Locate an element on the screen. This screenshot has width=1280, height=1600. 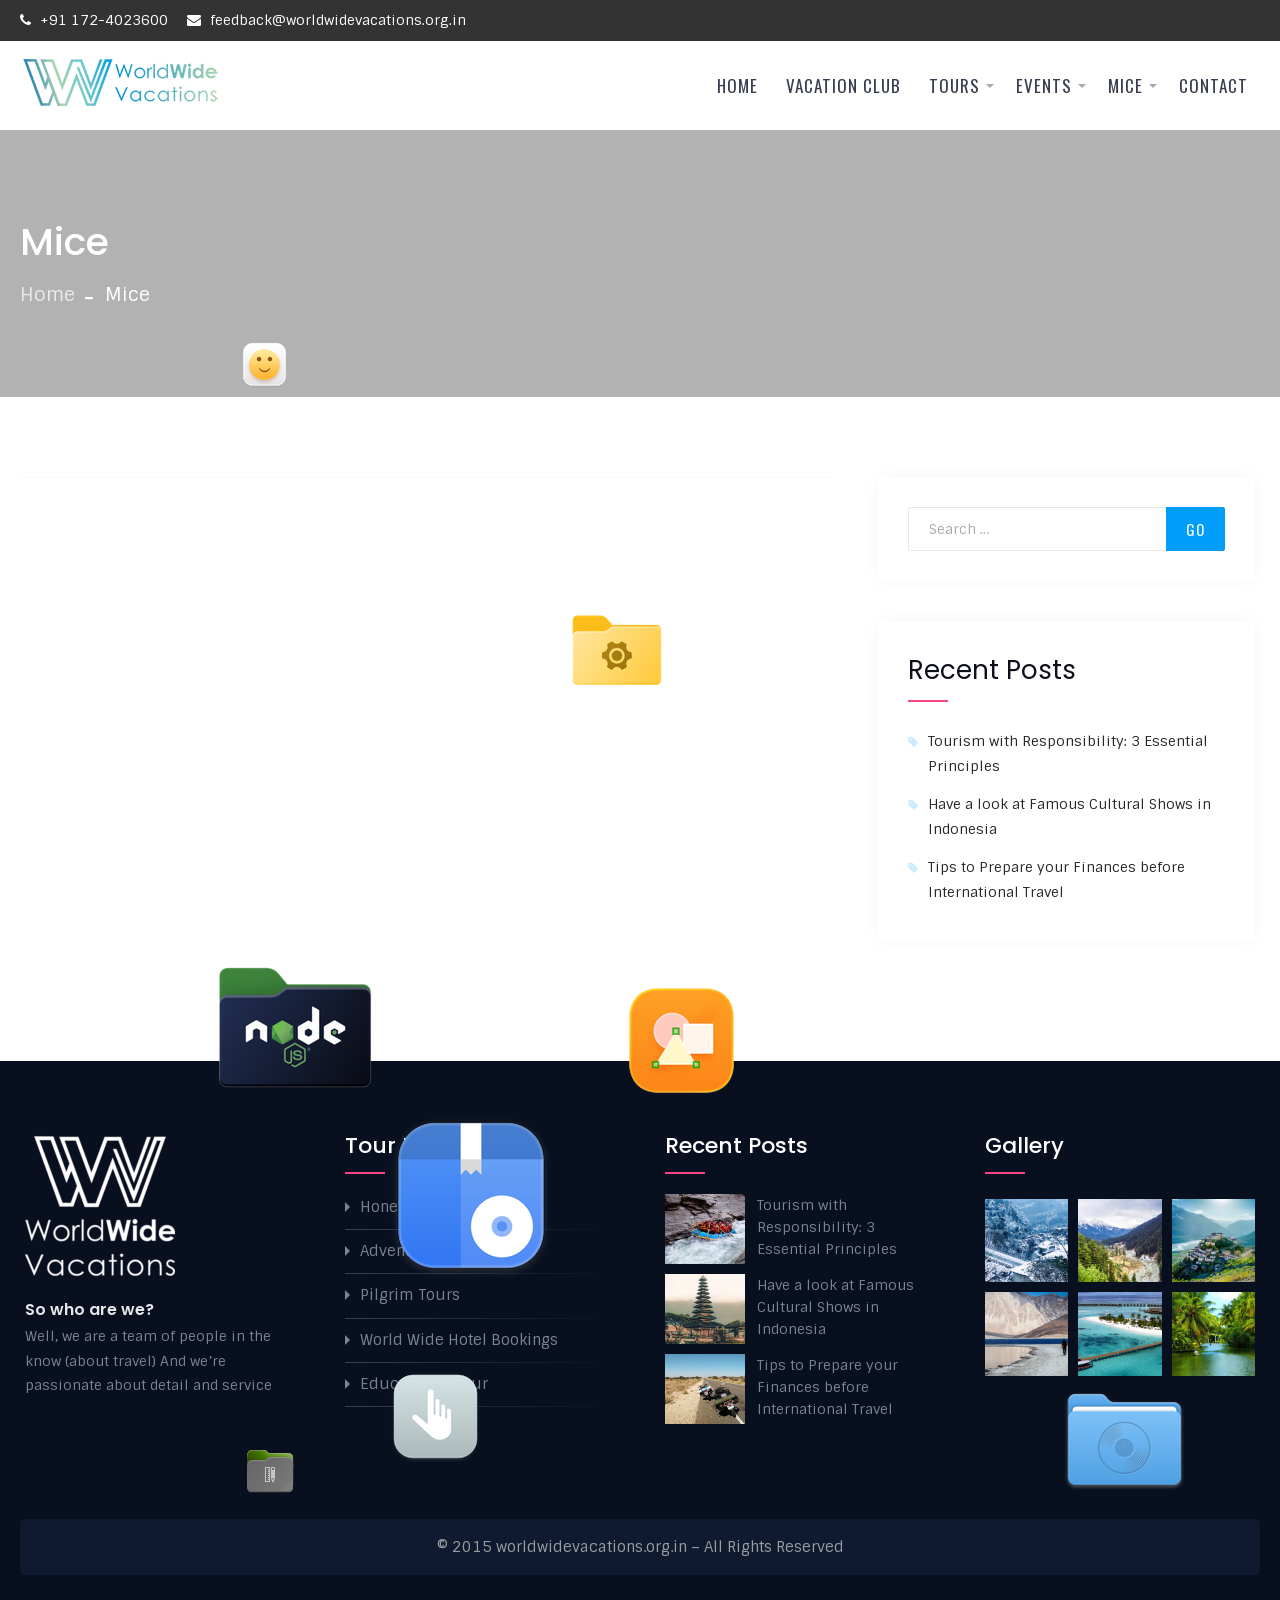
access your templates folder is located at coordinates (270, 1471).